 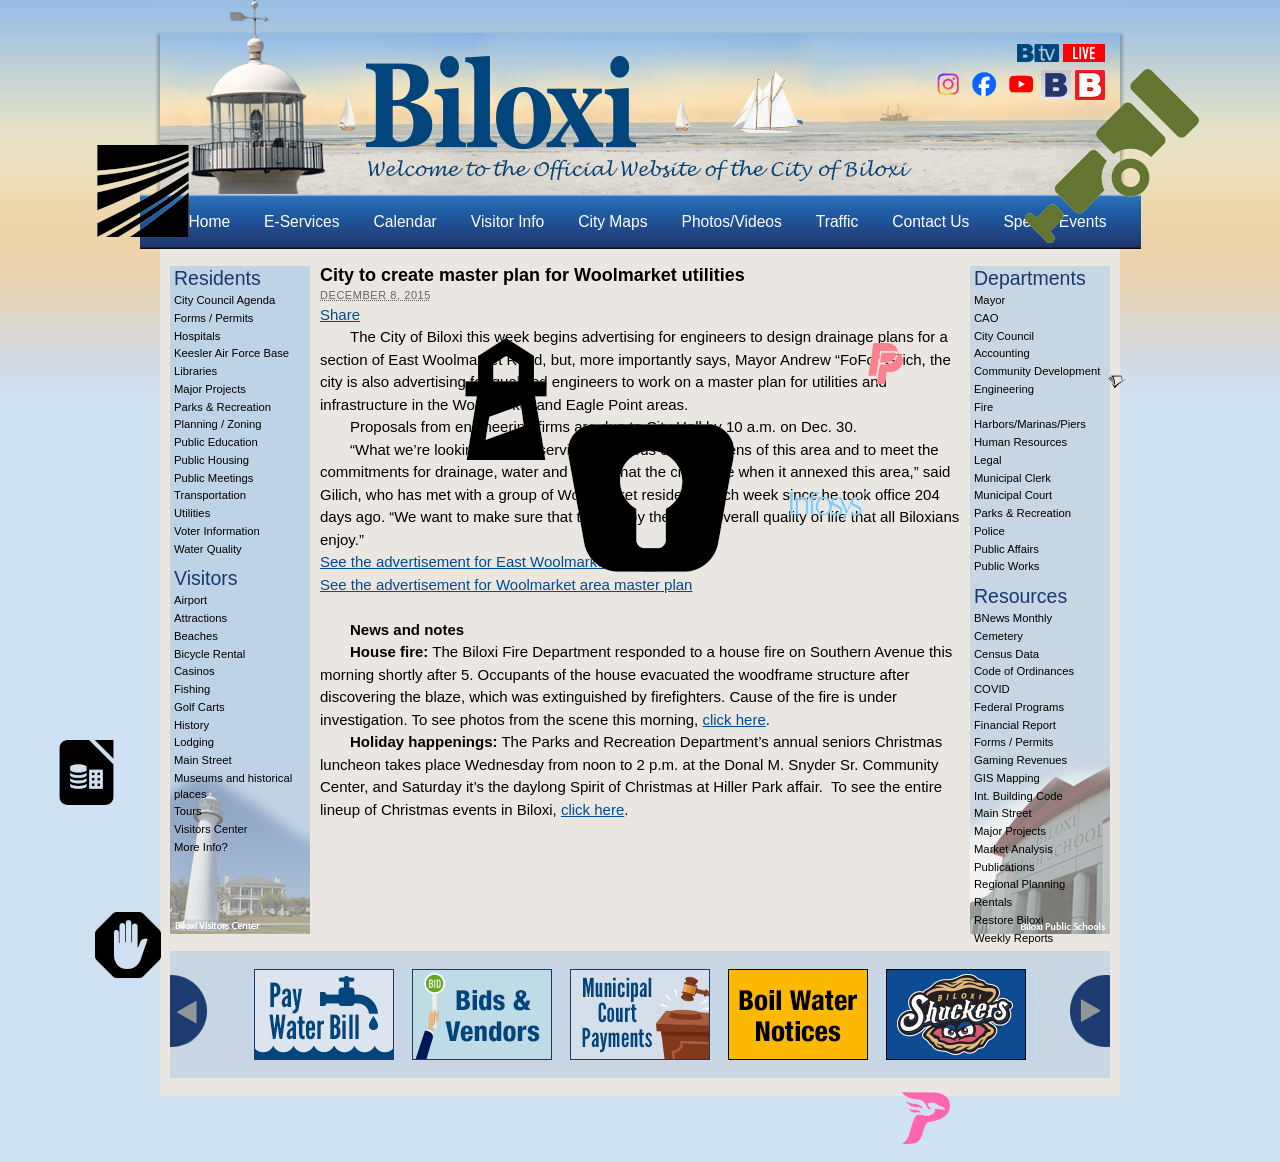 What do you see at coordinates (885, 363) in the screenshot?
I see `pay with PayPal` at bounding box center [885, 363].